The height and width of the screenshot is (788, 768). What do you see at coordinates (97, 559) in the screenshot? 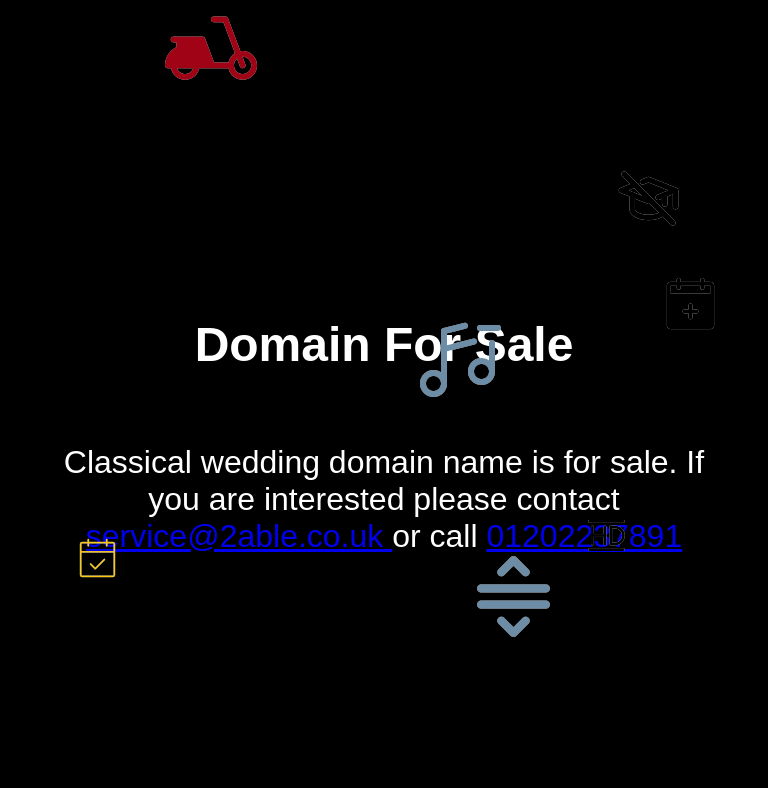
I see `confirm or schedule an event` at bounding box center [97, 559].